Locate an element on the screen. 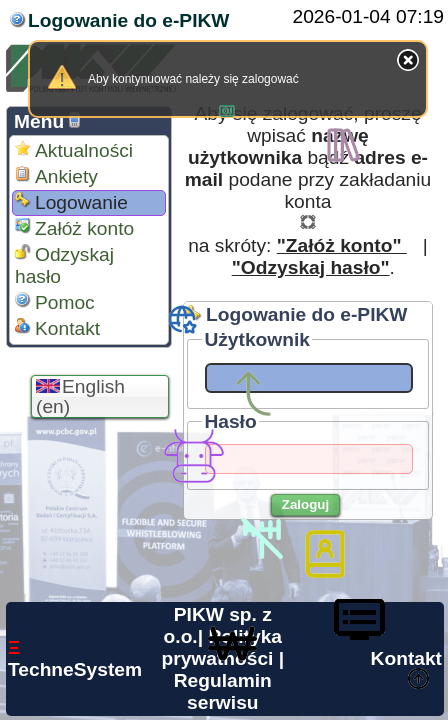 The width and height of the screenshot is (448, 720). access DVR or recorded content is located at coordinates (359, 619).